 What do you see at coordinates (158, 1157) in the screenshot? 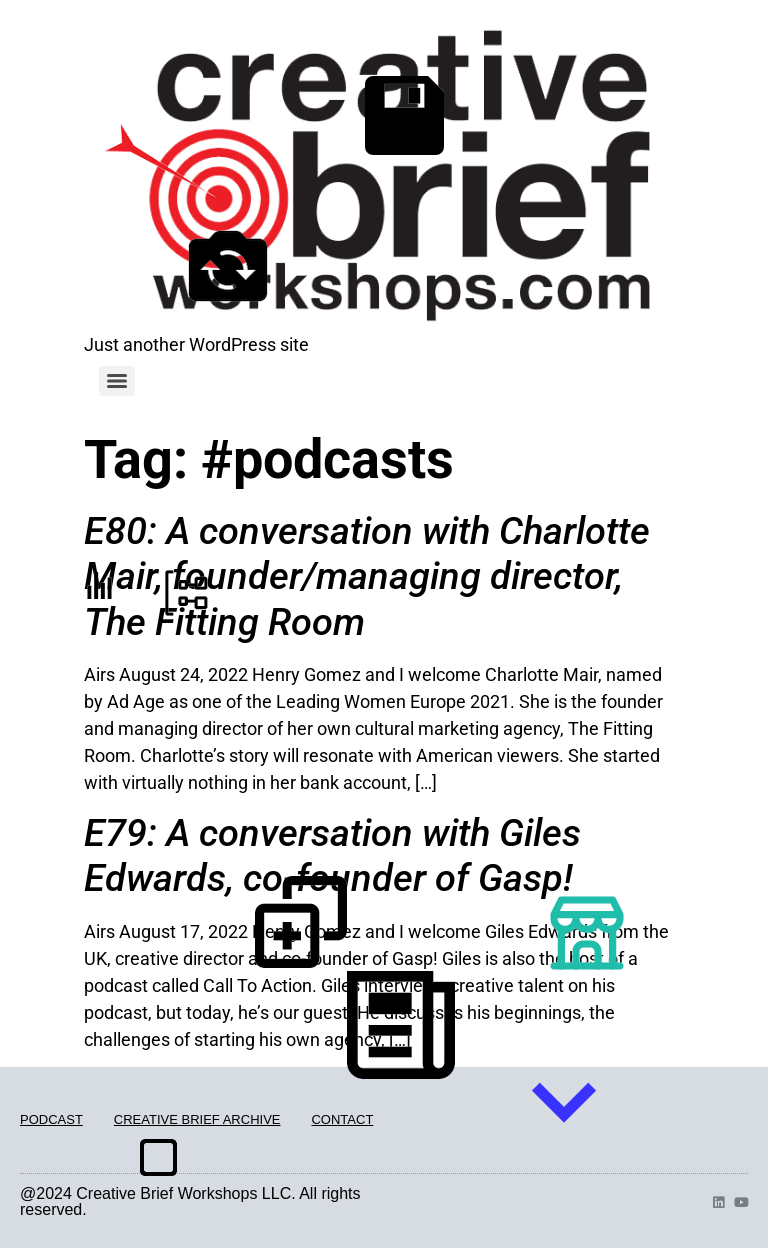
I see `unselected checkbox option` at bounding box center [158, 1157].